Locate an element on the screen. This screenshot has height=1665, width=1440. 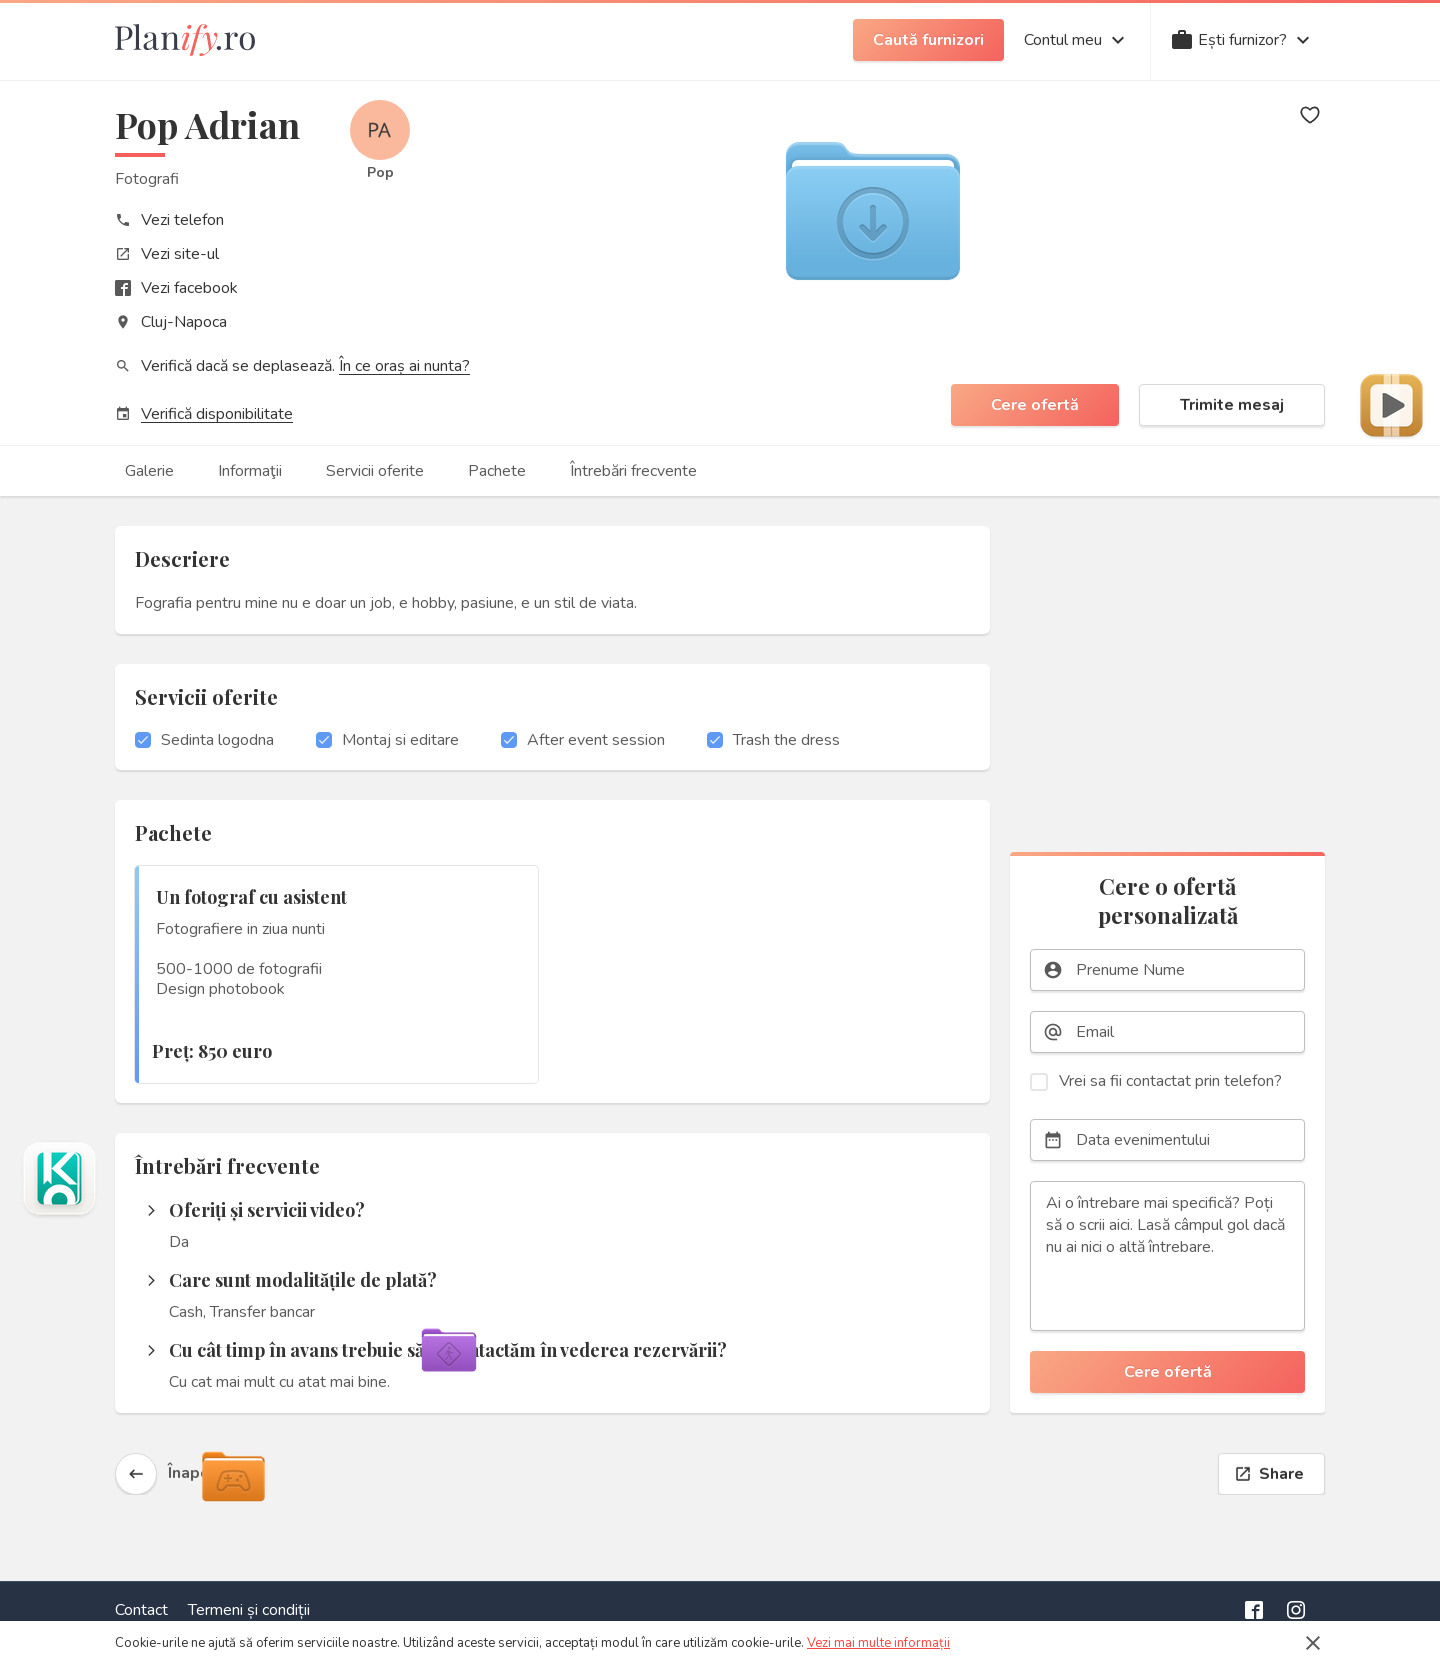
open downloads folder is located at coordinates (873, 211).